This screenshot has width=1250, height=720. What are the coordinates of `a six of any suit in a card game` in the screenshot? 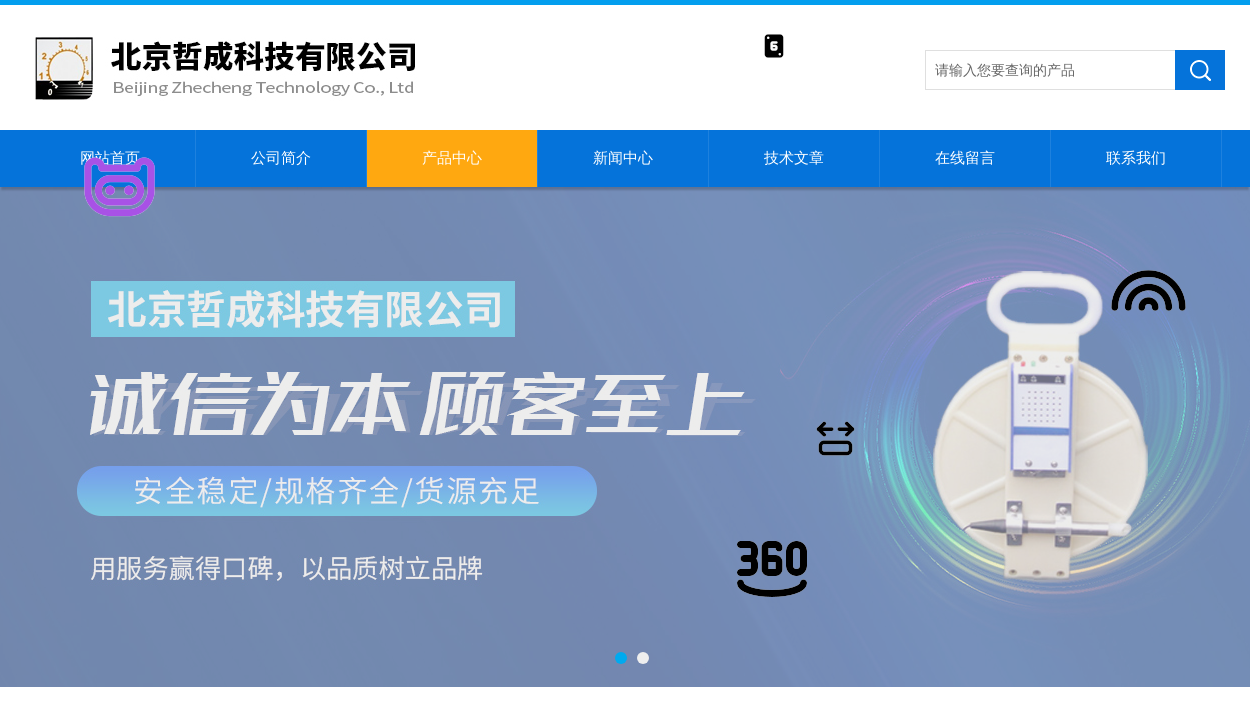 It's located at (774, 46).